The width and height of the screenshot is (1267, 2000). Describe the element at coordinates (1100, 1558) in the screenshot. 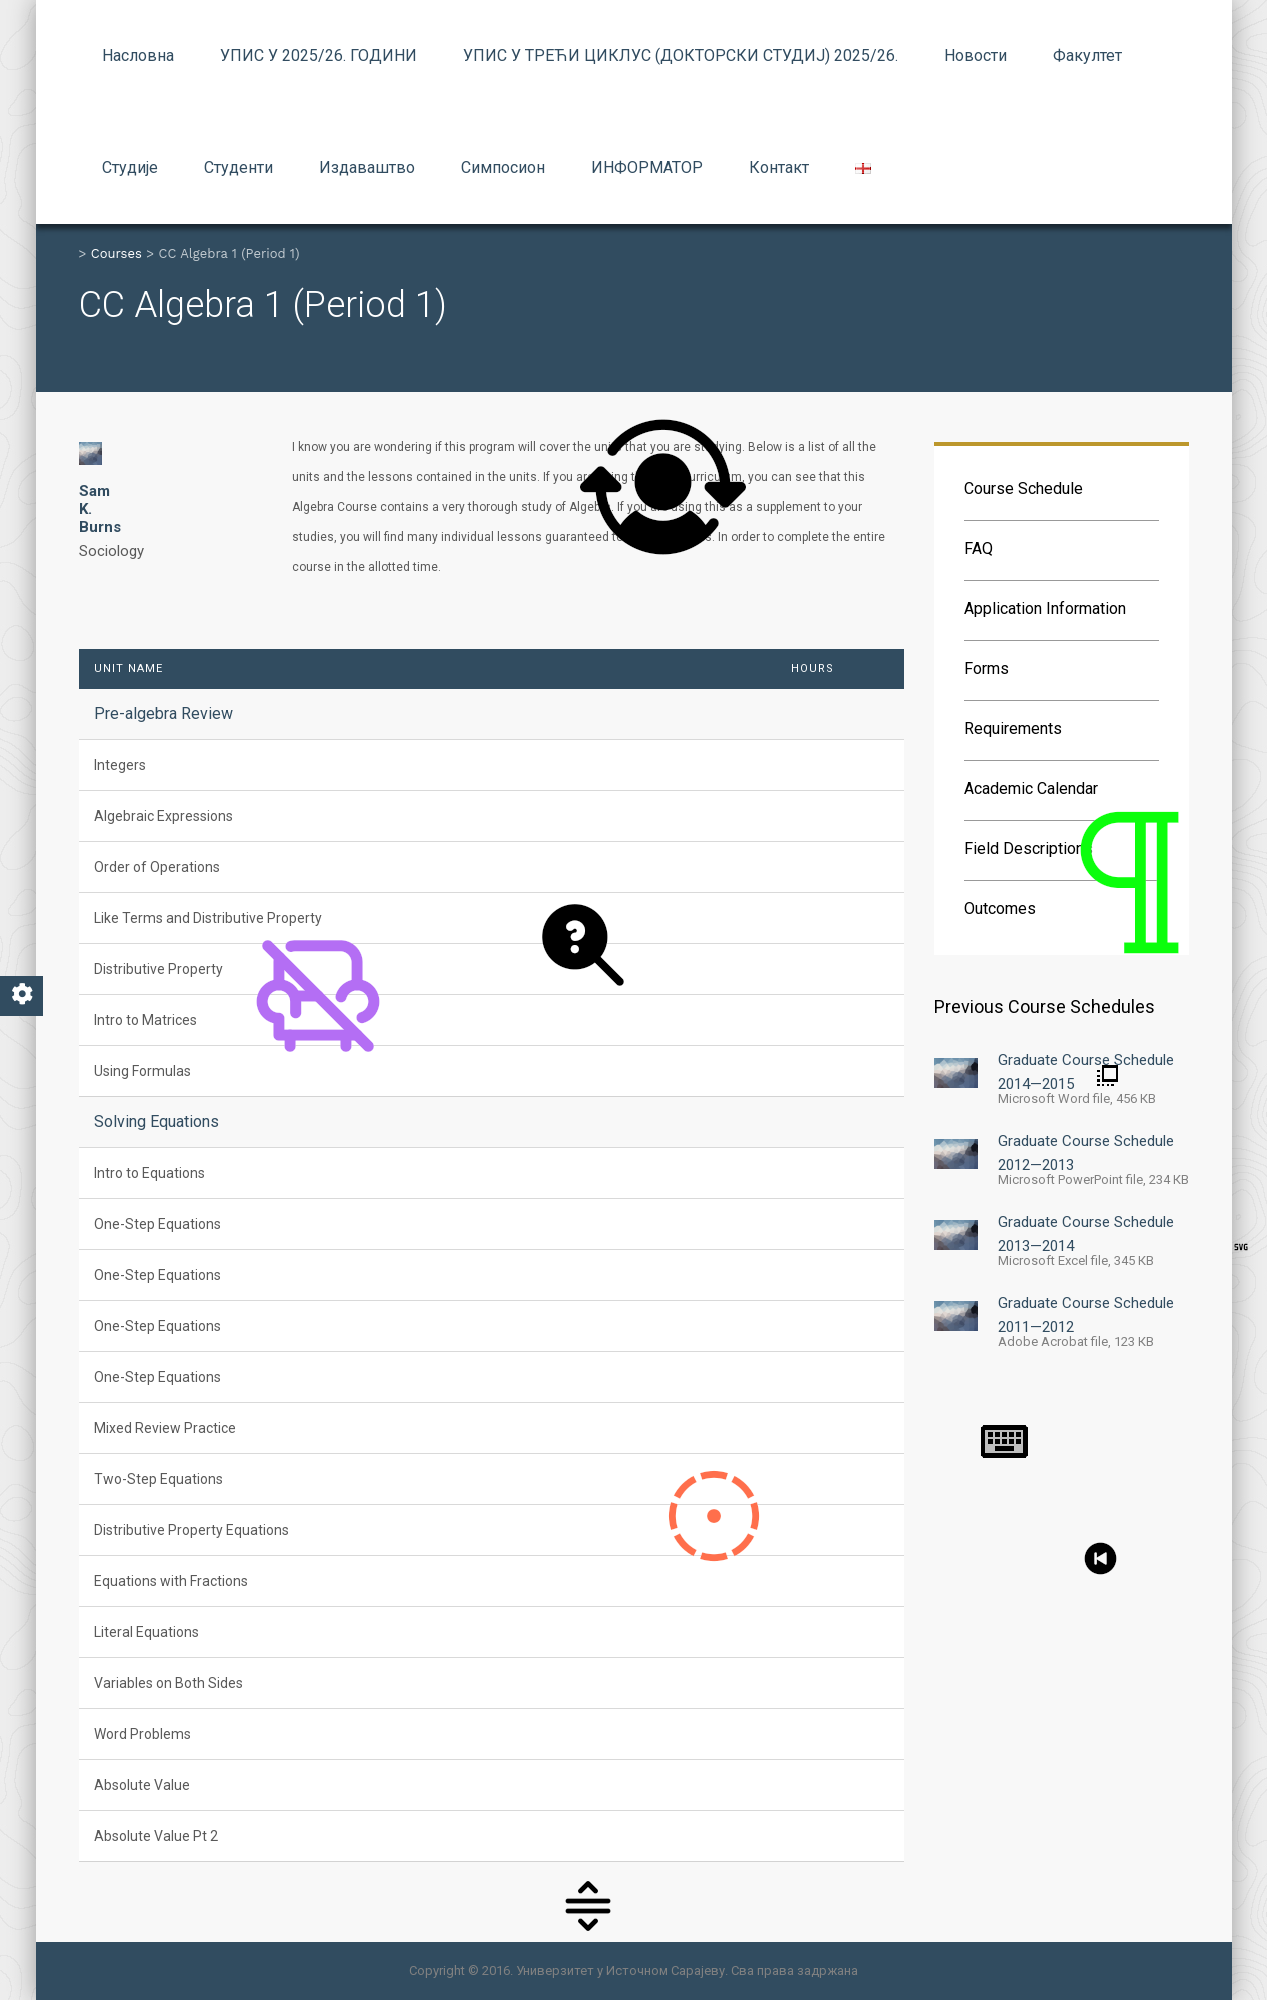

I see `skip to previous track` at that location.